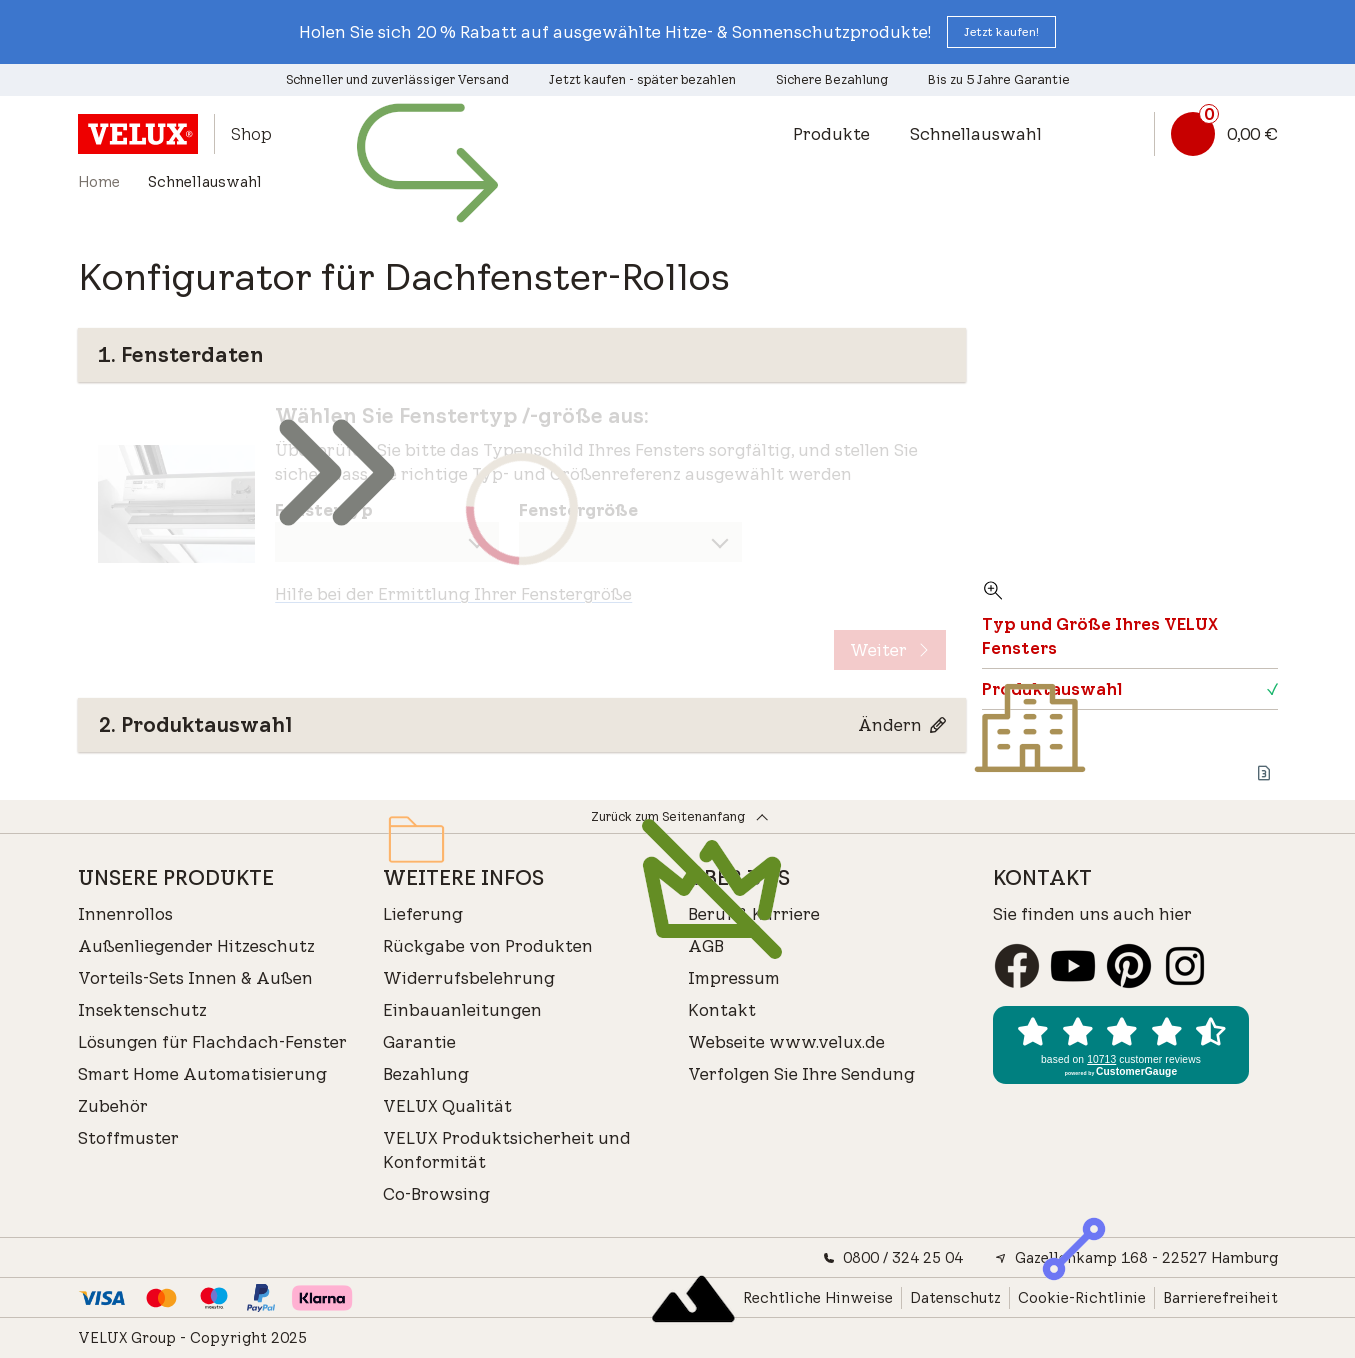 Image resolution: width=1355 pixels, height=1358 pixels. Describe the element at coordinates (693, 1297) in the screenshot. I see `view terrain or topographic map layer` at that location.